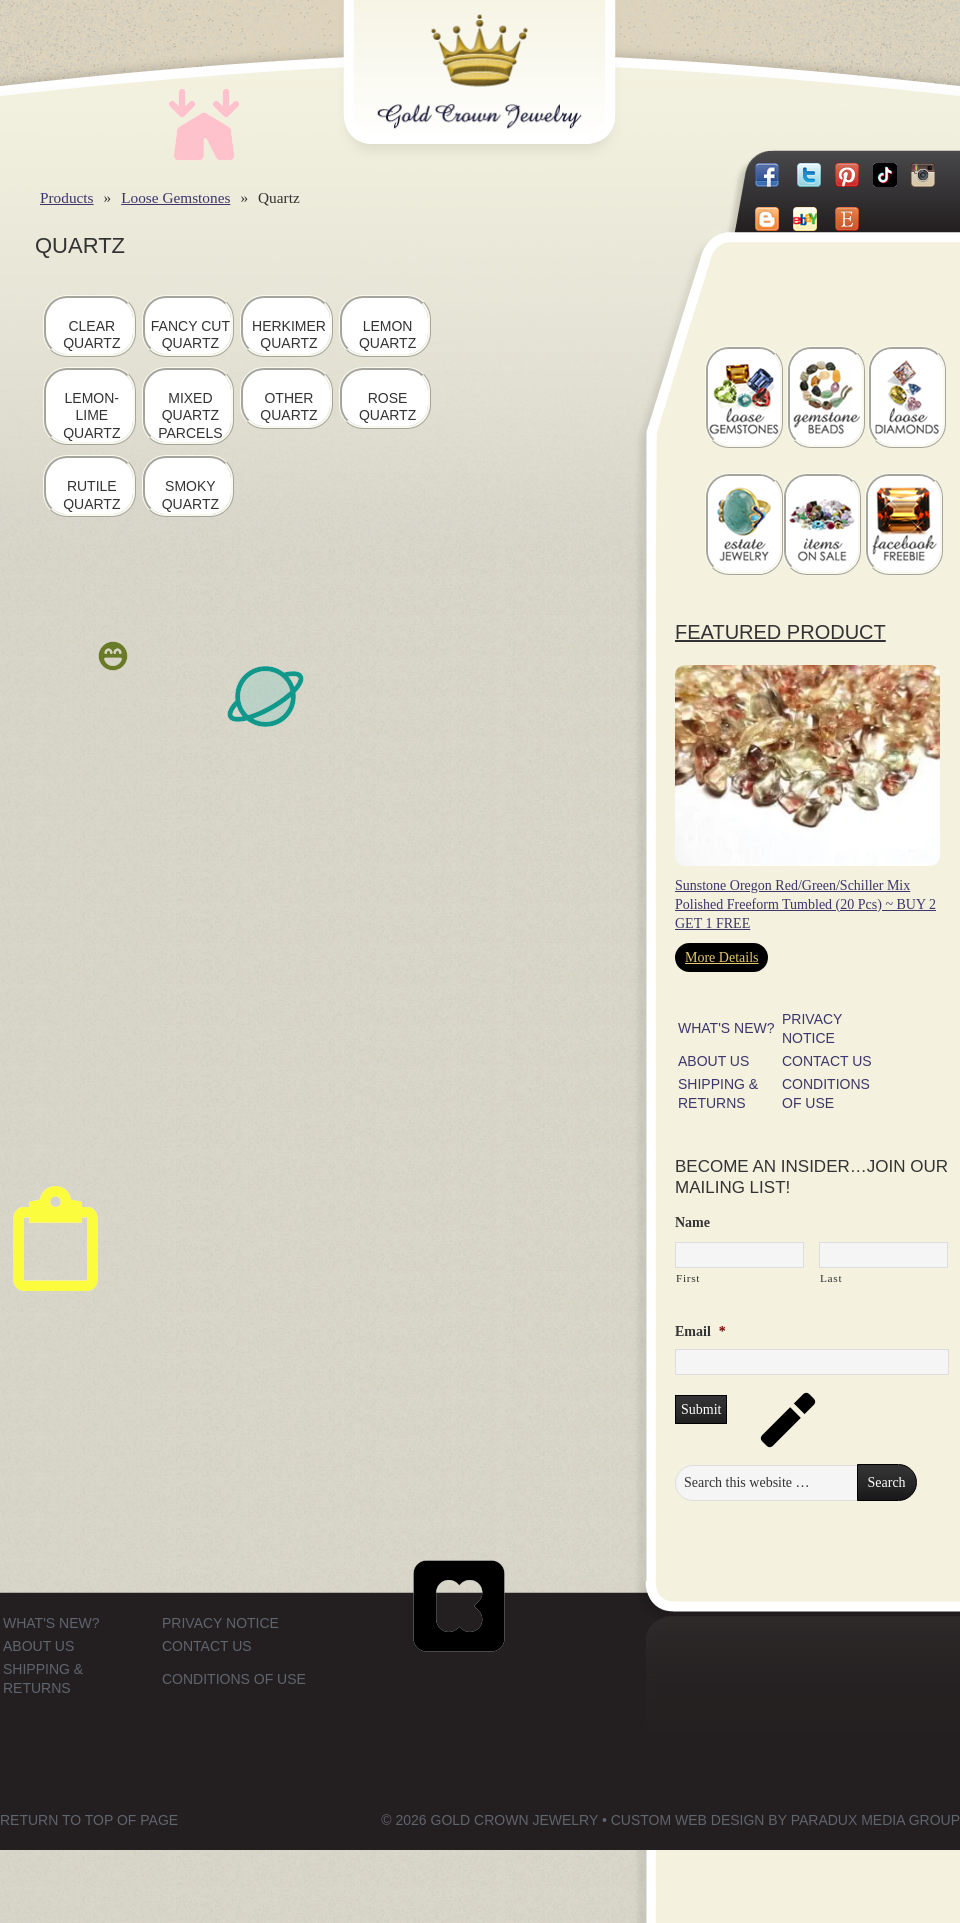  What do you see at coordinates (459, 1606) in the screenshot?
I see `visit kickstarter website or app` at bounding box center [459, 1606].